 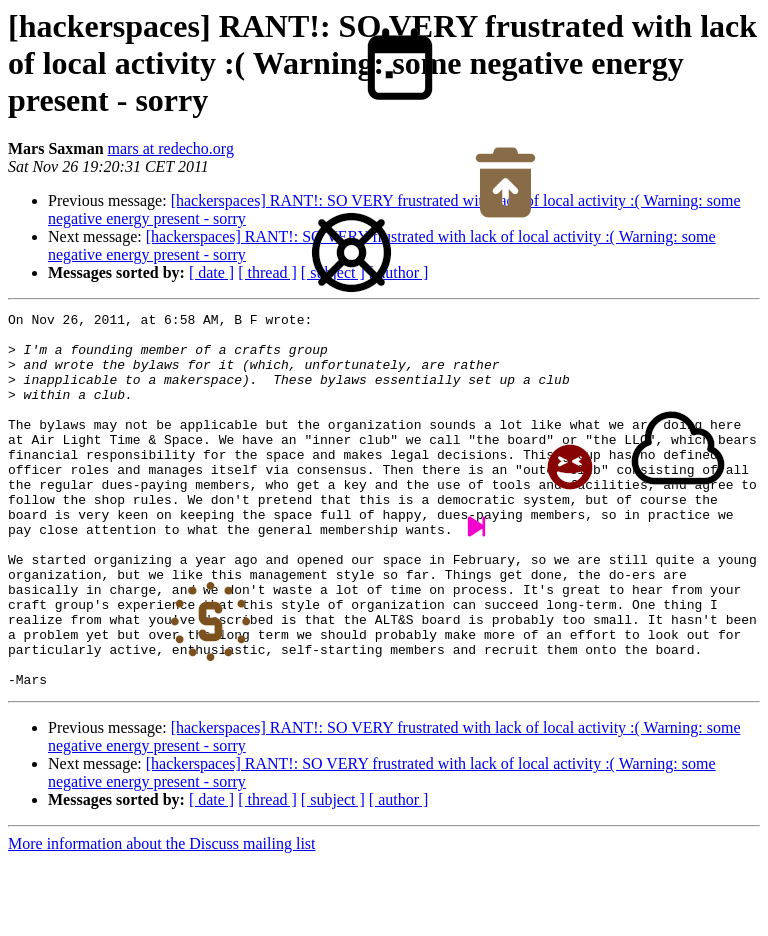 What do you see at coordinates (678, 448) in the screenshot?
I see `access cloud storage` at bounding box center [678, 448].